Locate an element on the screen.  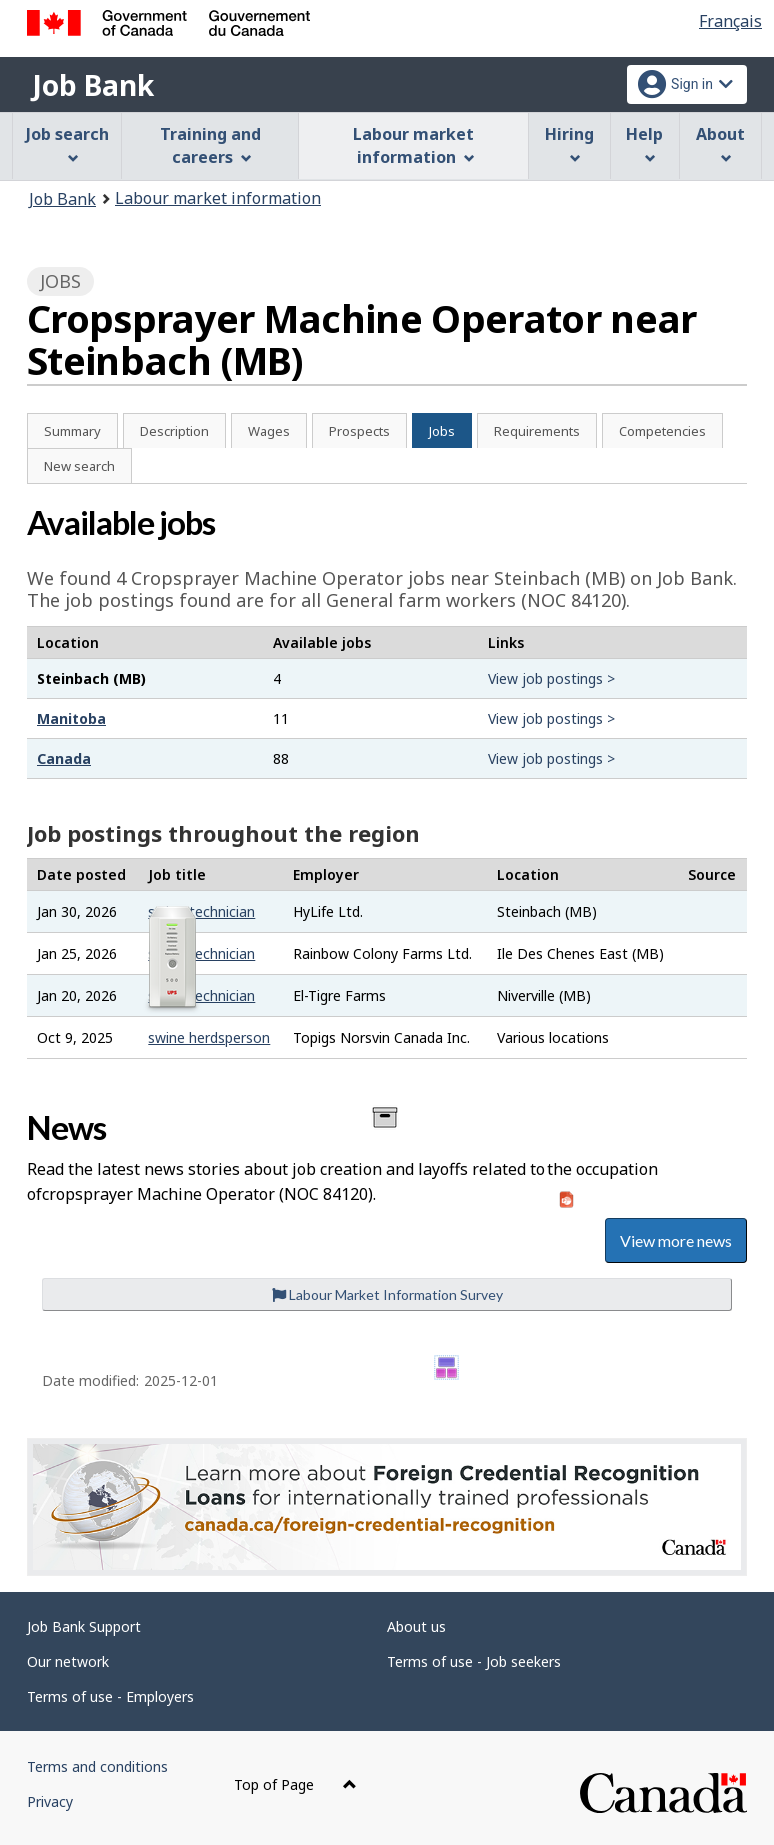
access archived emails is located at coordinates (385, 1117).